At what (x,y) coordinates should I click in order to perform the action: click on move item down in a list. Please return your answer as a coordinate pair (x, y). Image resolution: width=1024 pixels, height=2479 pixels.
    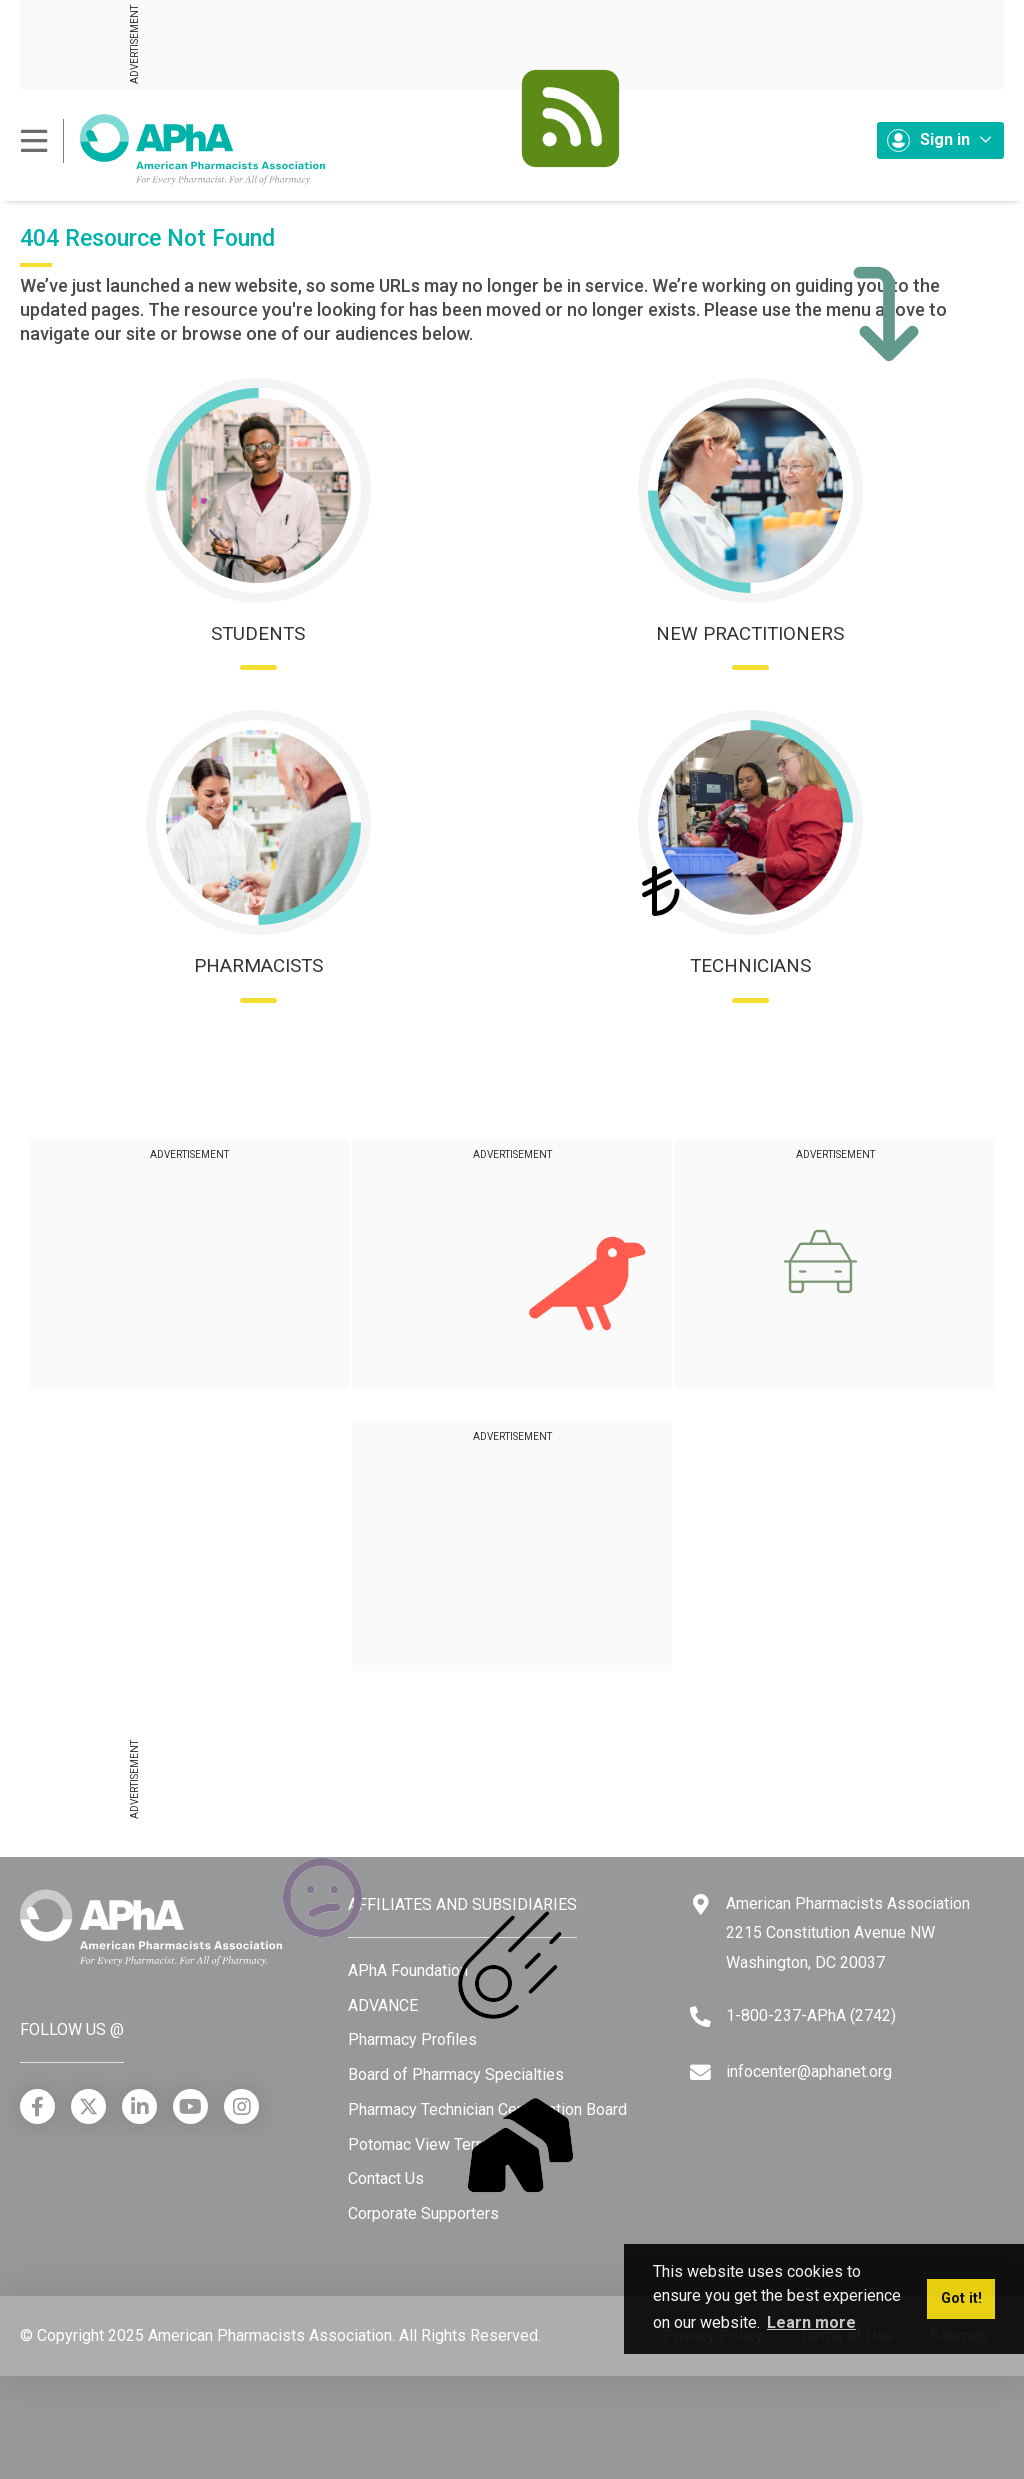
    Looking at the image, I should click on (889, 314).